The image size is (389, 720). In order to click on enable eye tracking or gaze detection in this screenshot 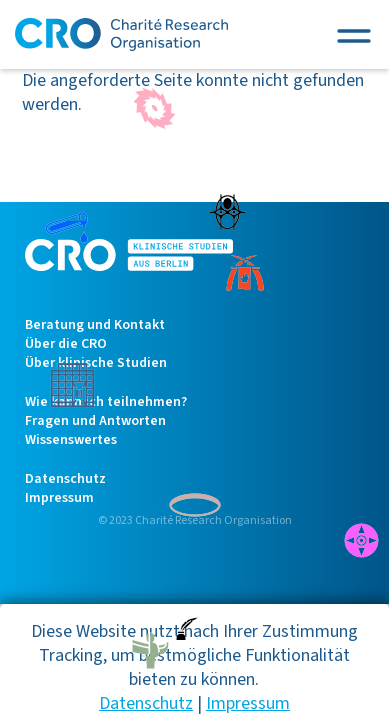, I will do `click(227, 212)`.